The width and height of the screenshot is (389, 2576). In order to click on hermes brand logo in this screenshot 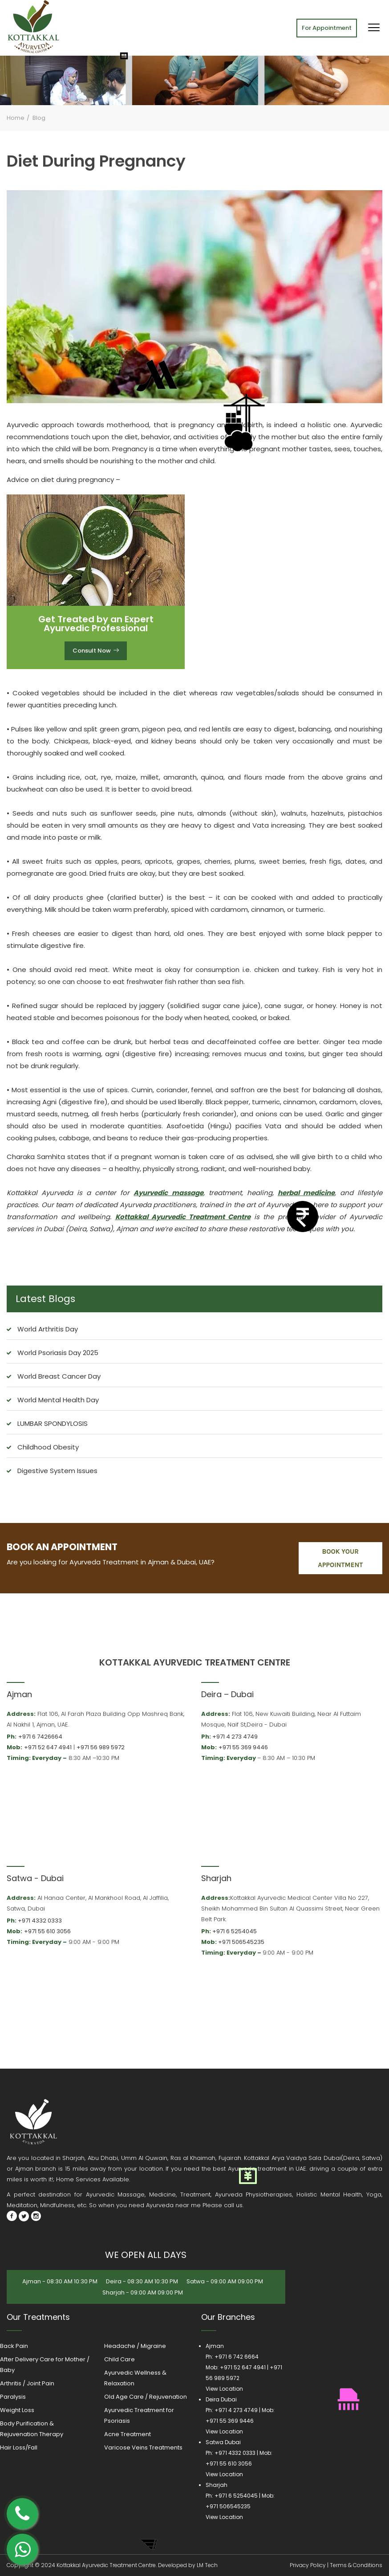, I will do `click(149, 2544)`.